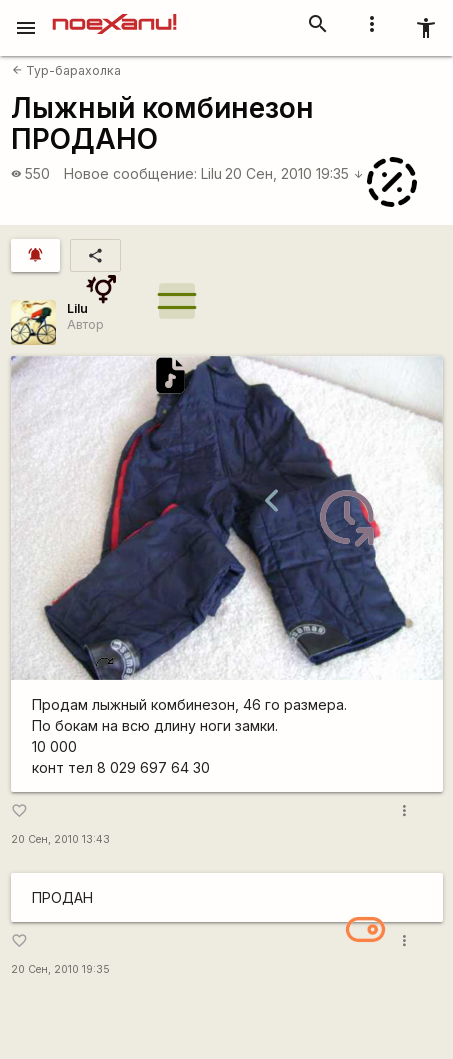 The image size is (453, 1059). What do you see at coordinates (101, 290) in the screenshot?
I see `indicates gender-based violence awareness or resources` at bounding box center [101, 290].